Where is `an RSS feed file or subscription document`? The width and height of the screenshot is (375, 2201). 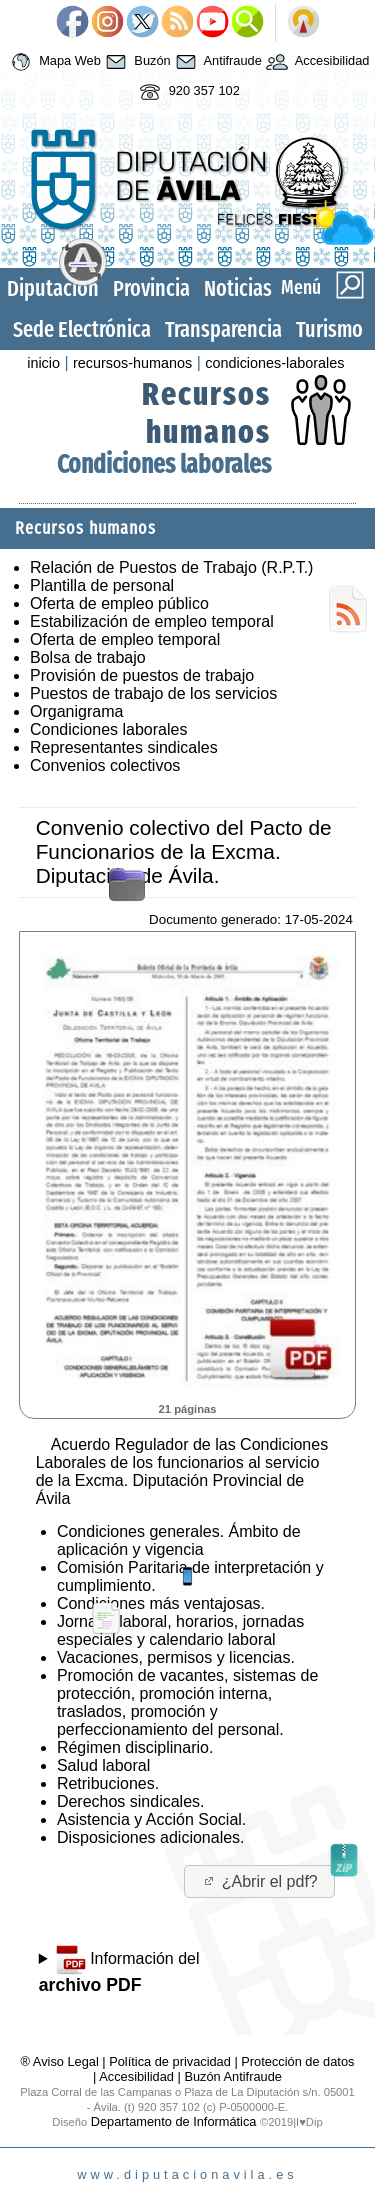
an RSS feed file or subscription document is located at coordinates (348, 609).